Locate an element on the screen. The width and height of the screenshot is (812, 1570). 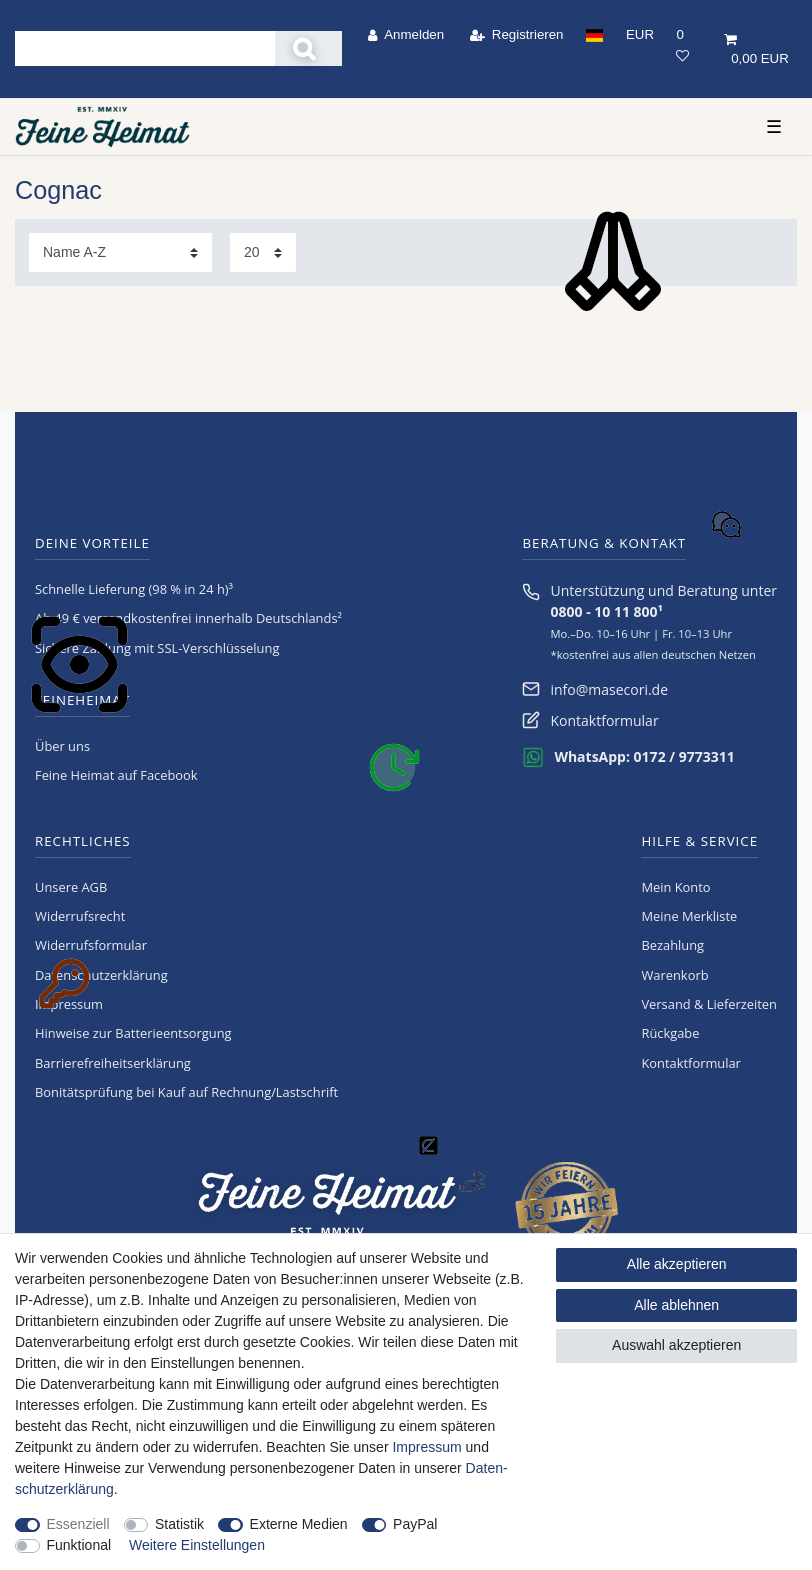
make a payment or donation is located at coordinates (473, 1182).